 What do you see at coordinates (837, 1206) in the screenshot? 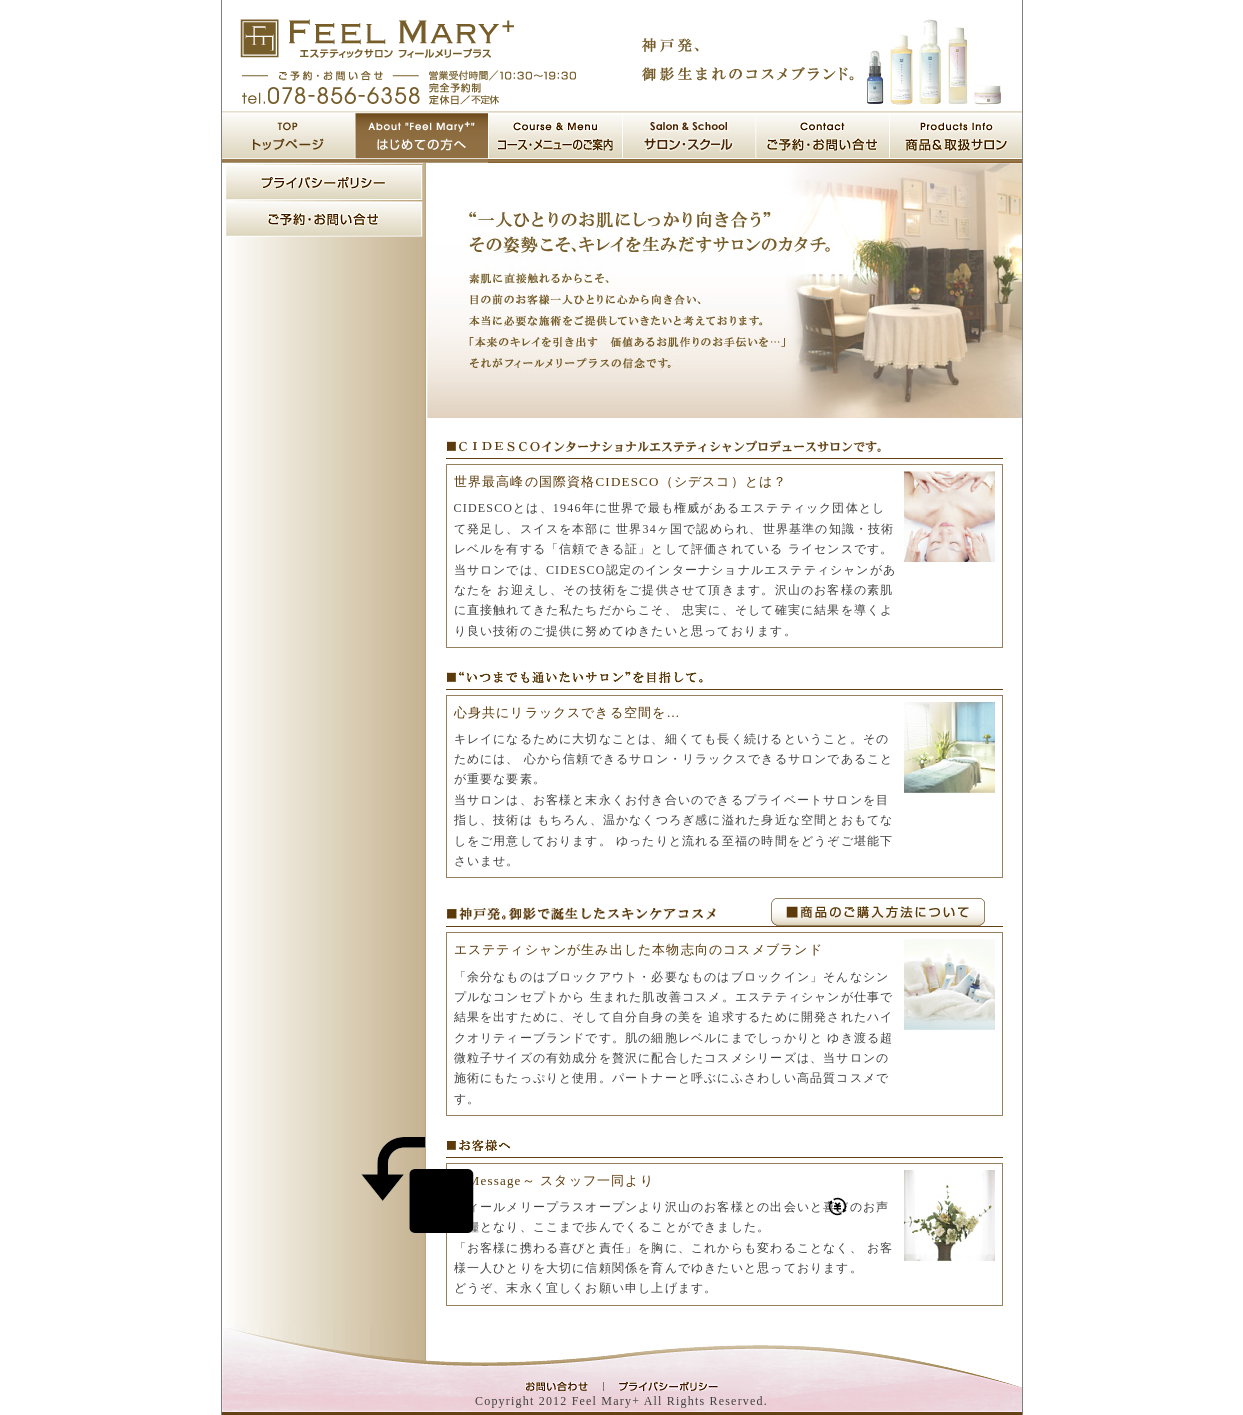
I see `convert currency to Chinese yuan (CNY)` at bounding box center [837, 1206].